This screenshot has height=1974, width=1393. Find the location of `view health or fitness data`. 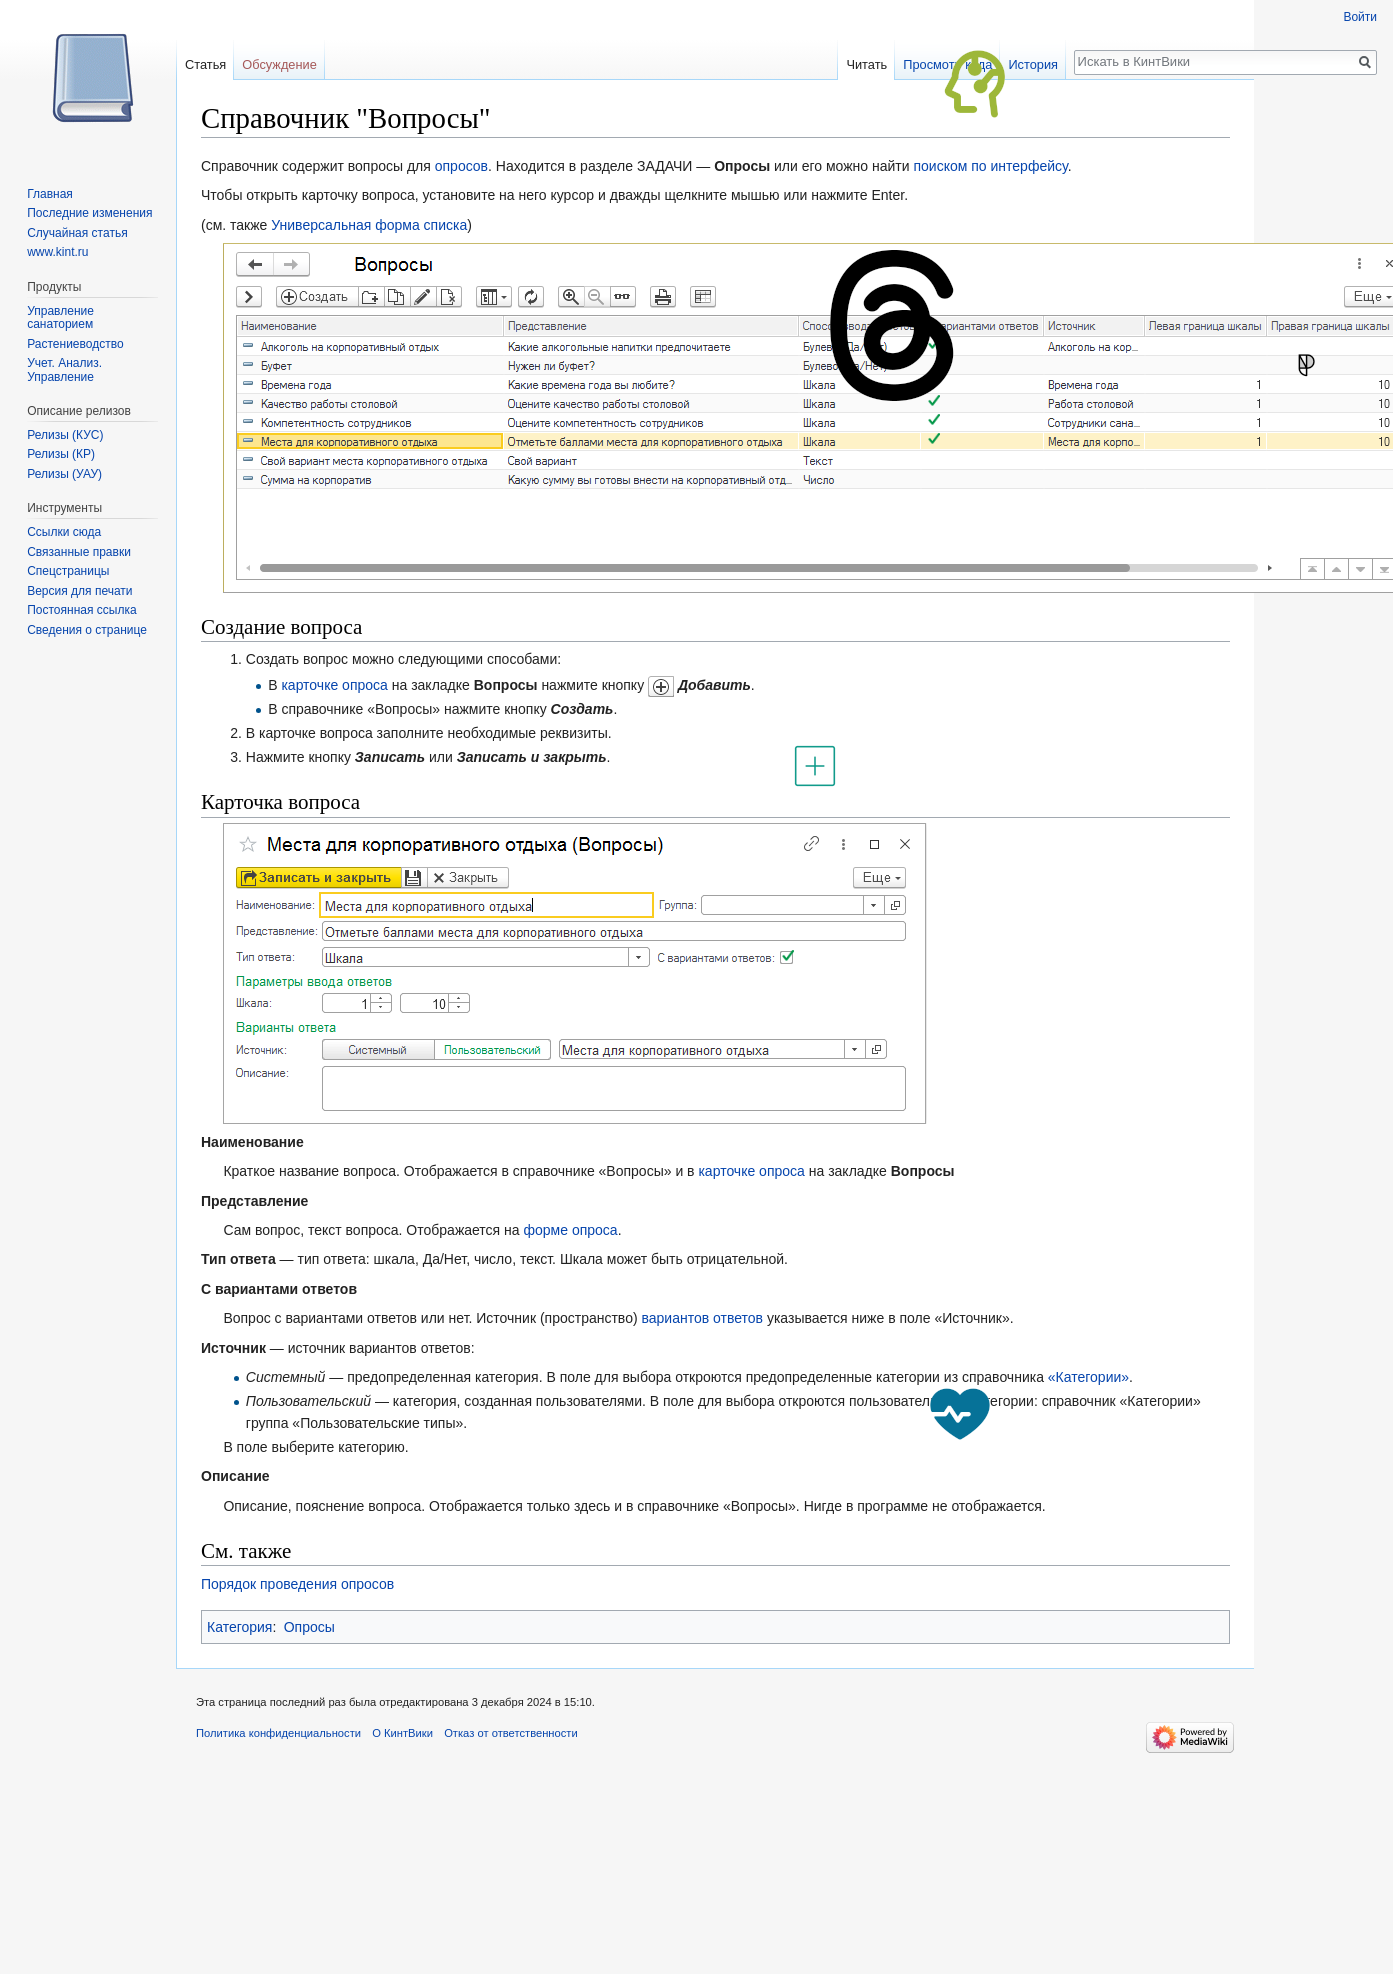

view health or fitness data is located at coordinates (960, 1412).